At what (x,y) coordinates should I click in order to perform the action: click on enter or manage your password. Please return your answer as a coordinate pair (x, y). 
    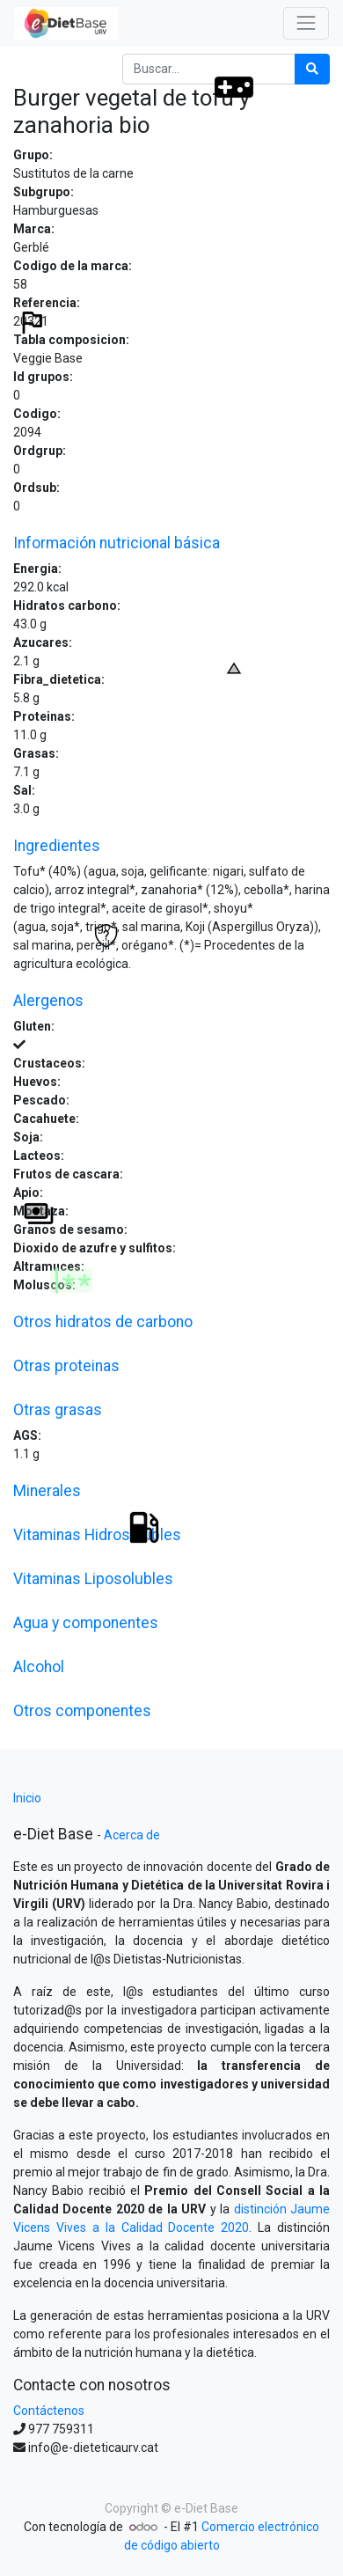
    Looking at the image, I should click on (71, 1281).